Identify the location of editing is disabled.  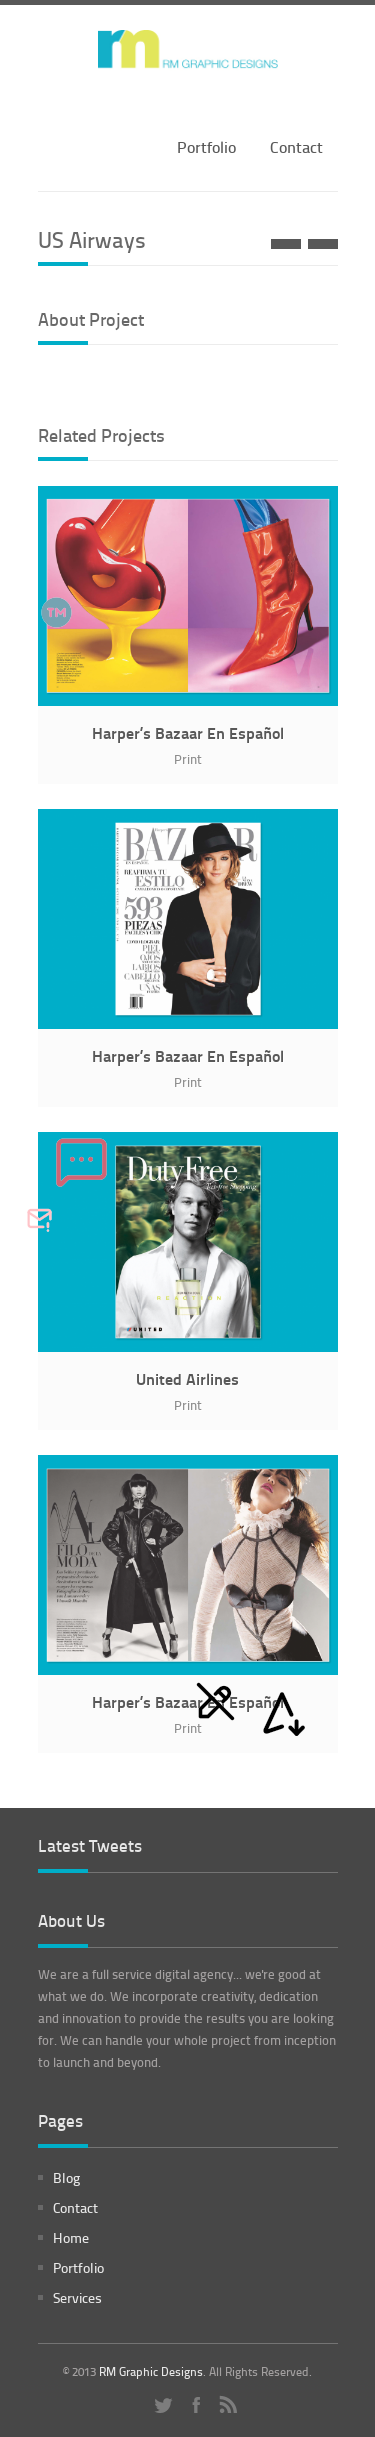
(215, 1701).